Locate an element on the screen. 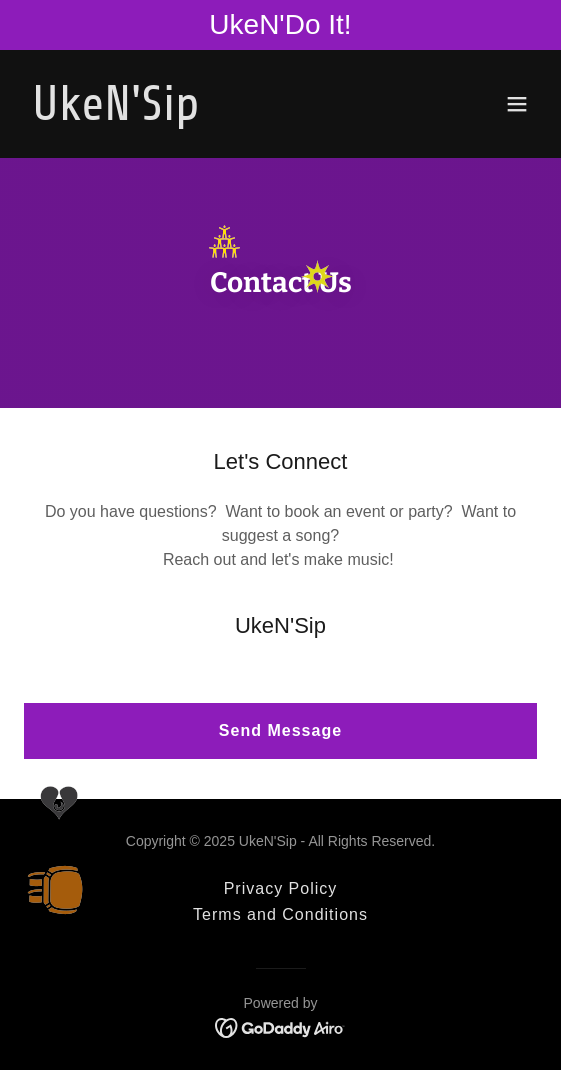 This screenshot has width=561, height=1070. donate blood or health resource is located at coordinates (59, 802).